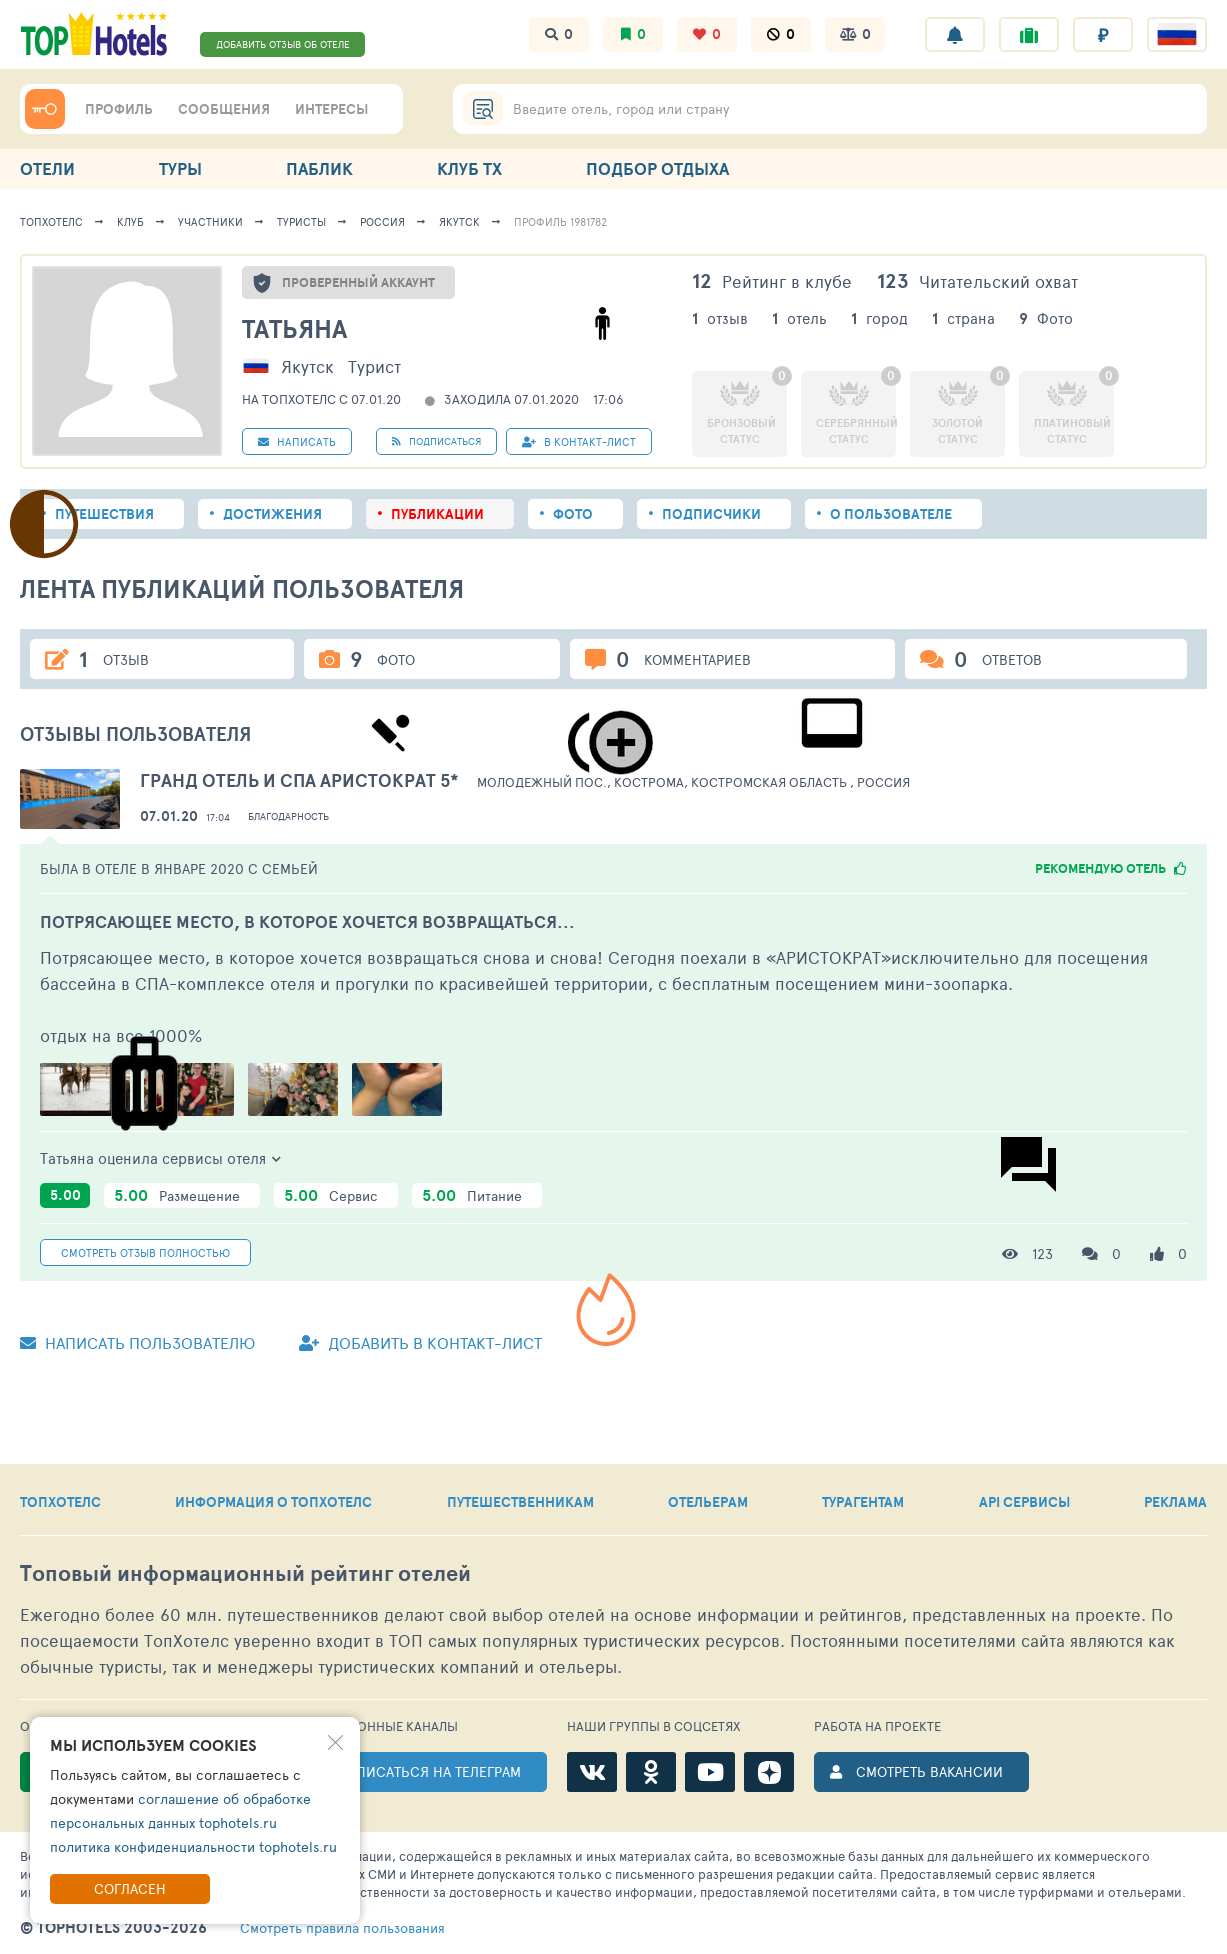 The width and height of the screenshot is (1227, 1954). I want to click on toggle between light and dark theme, so click(44, 524).